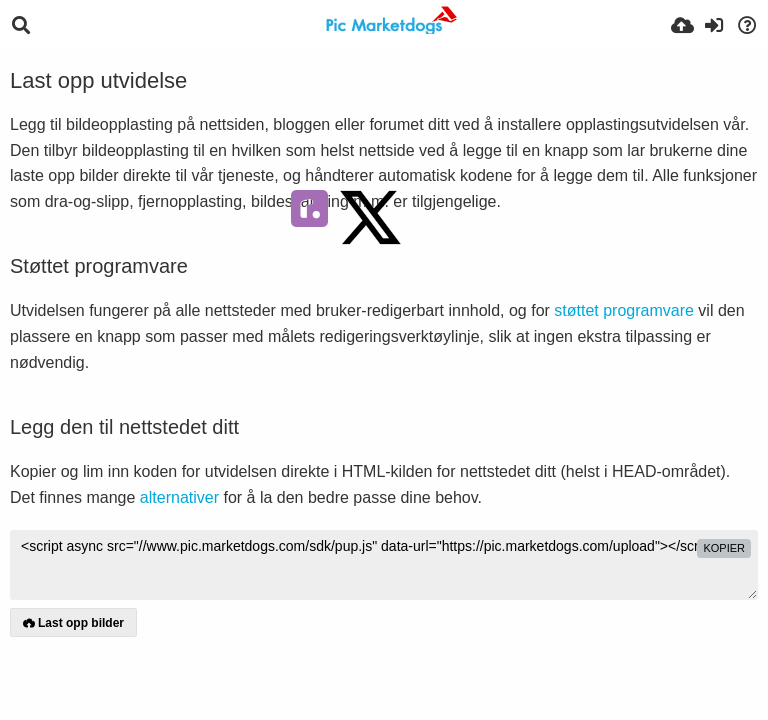 This screenshot has width=768, height=720. What do you see at coordinates (370, 217) in the screenshot?
I see `share to X (formerly Twitter)` at bounding box center [370, 217].